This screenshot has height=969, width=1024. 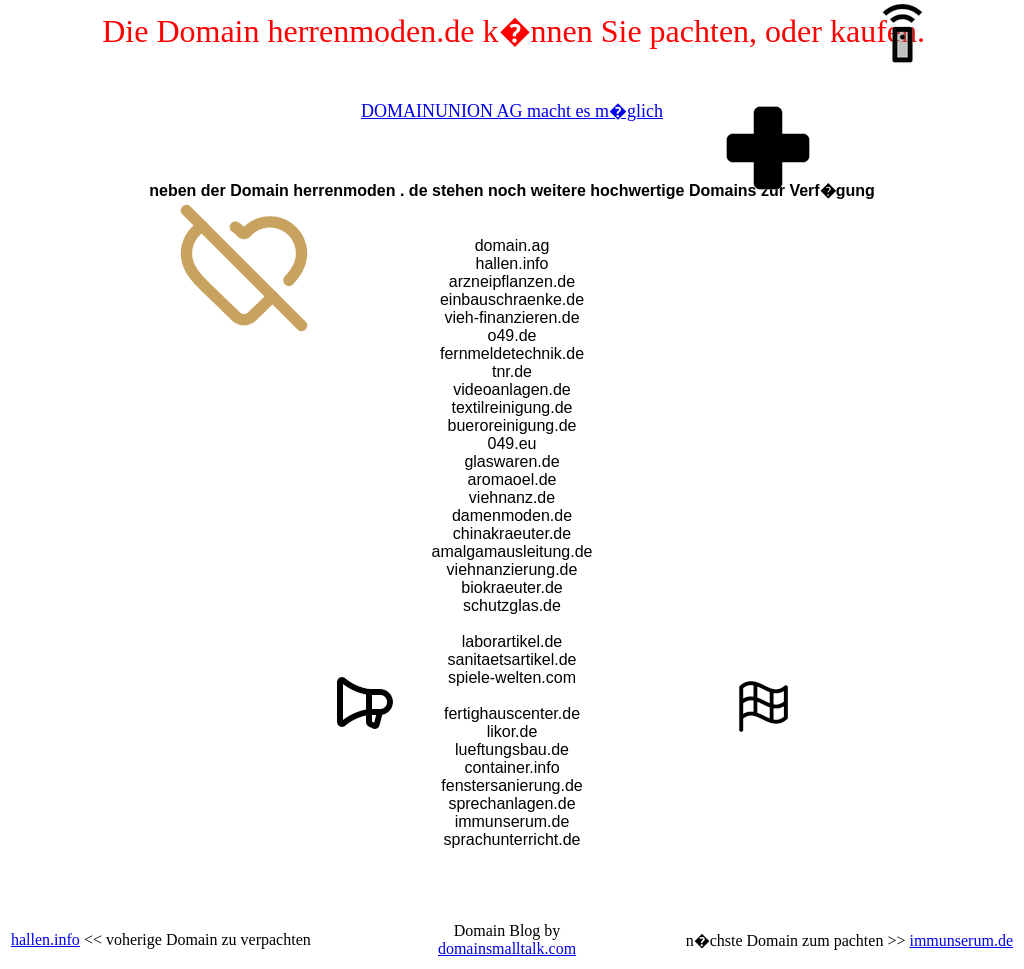 I want to click on indicates a finish line or goal completion, so click(x=761, y=705).